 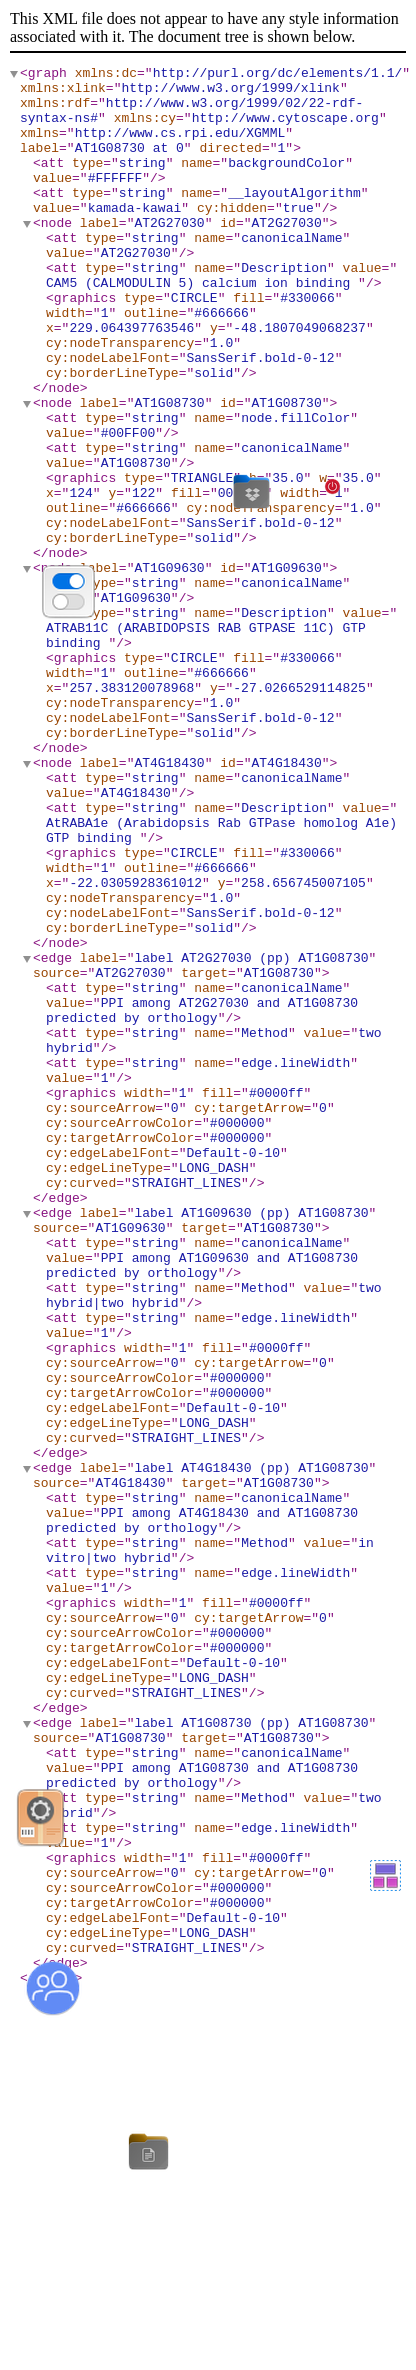 I want to click on indicates shared or collaborative content, so click(x=53, y=1988).